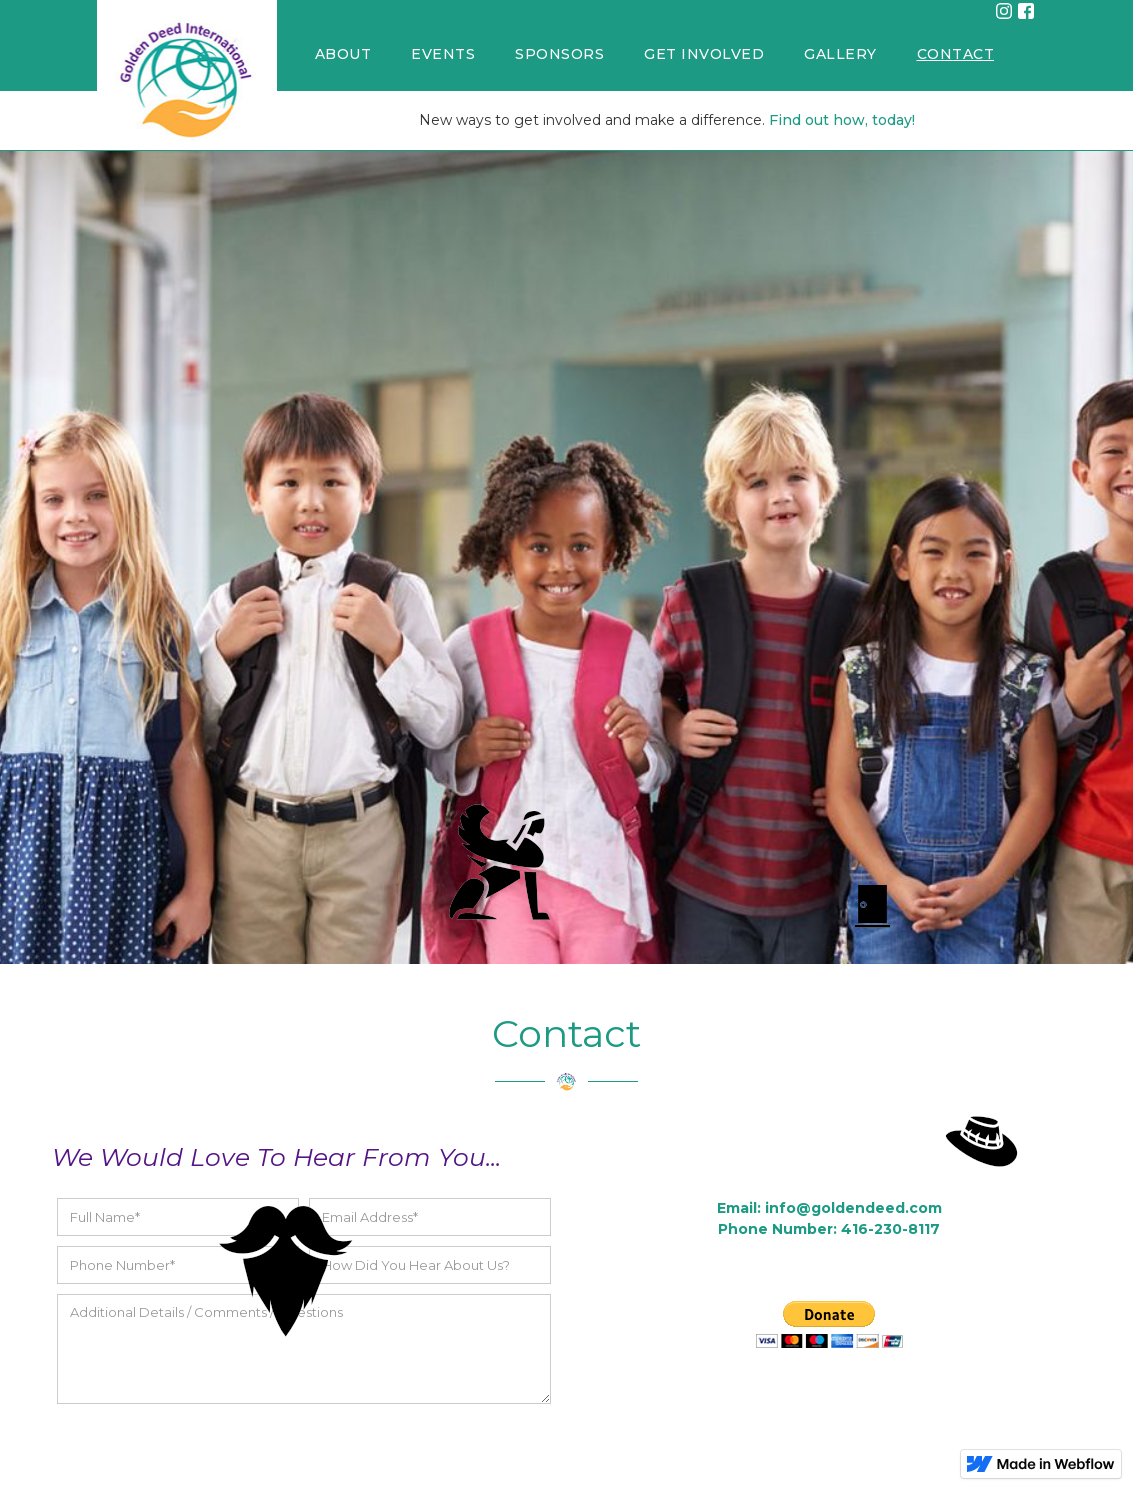 This screenshot has width=1133, height=1490. What do you see at coordinates (501, 862) in the screenshot?
I see `access Greek mythology content or trivia` at bounding box center [501, 862].